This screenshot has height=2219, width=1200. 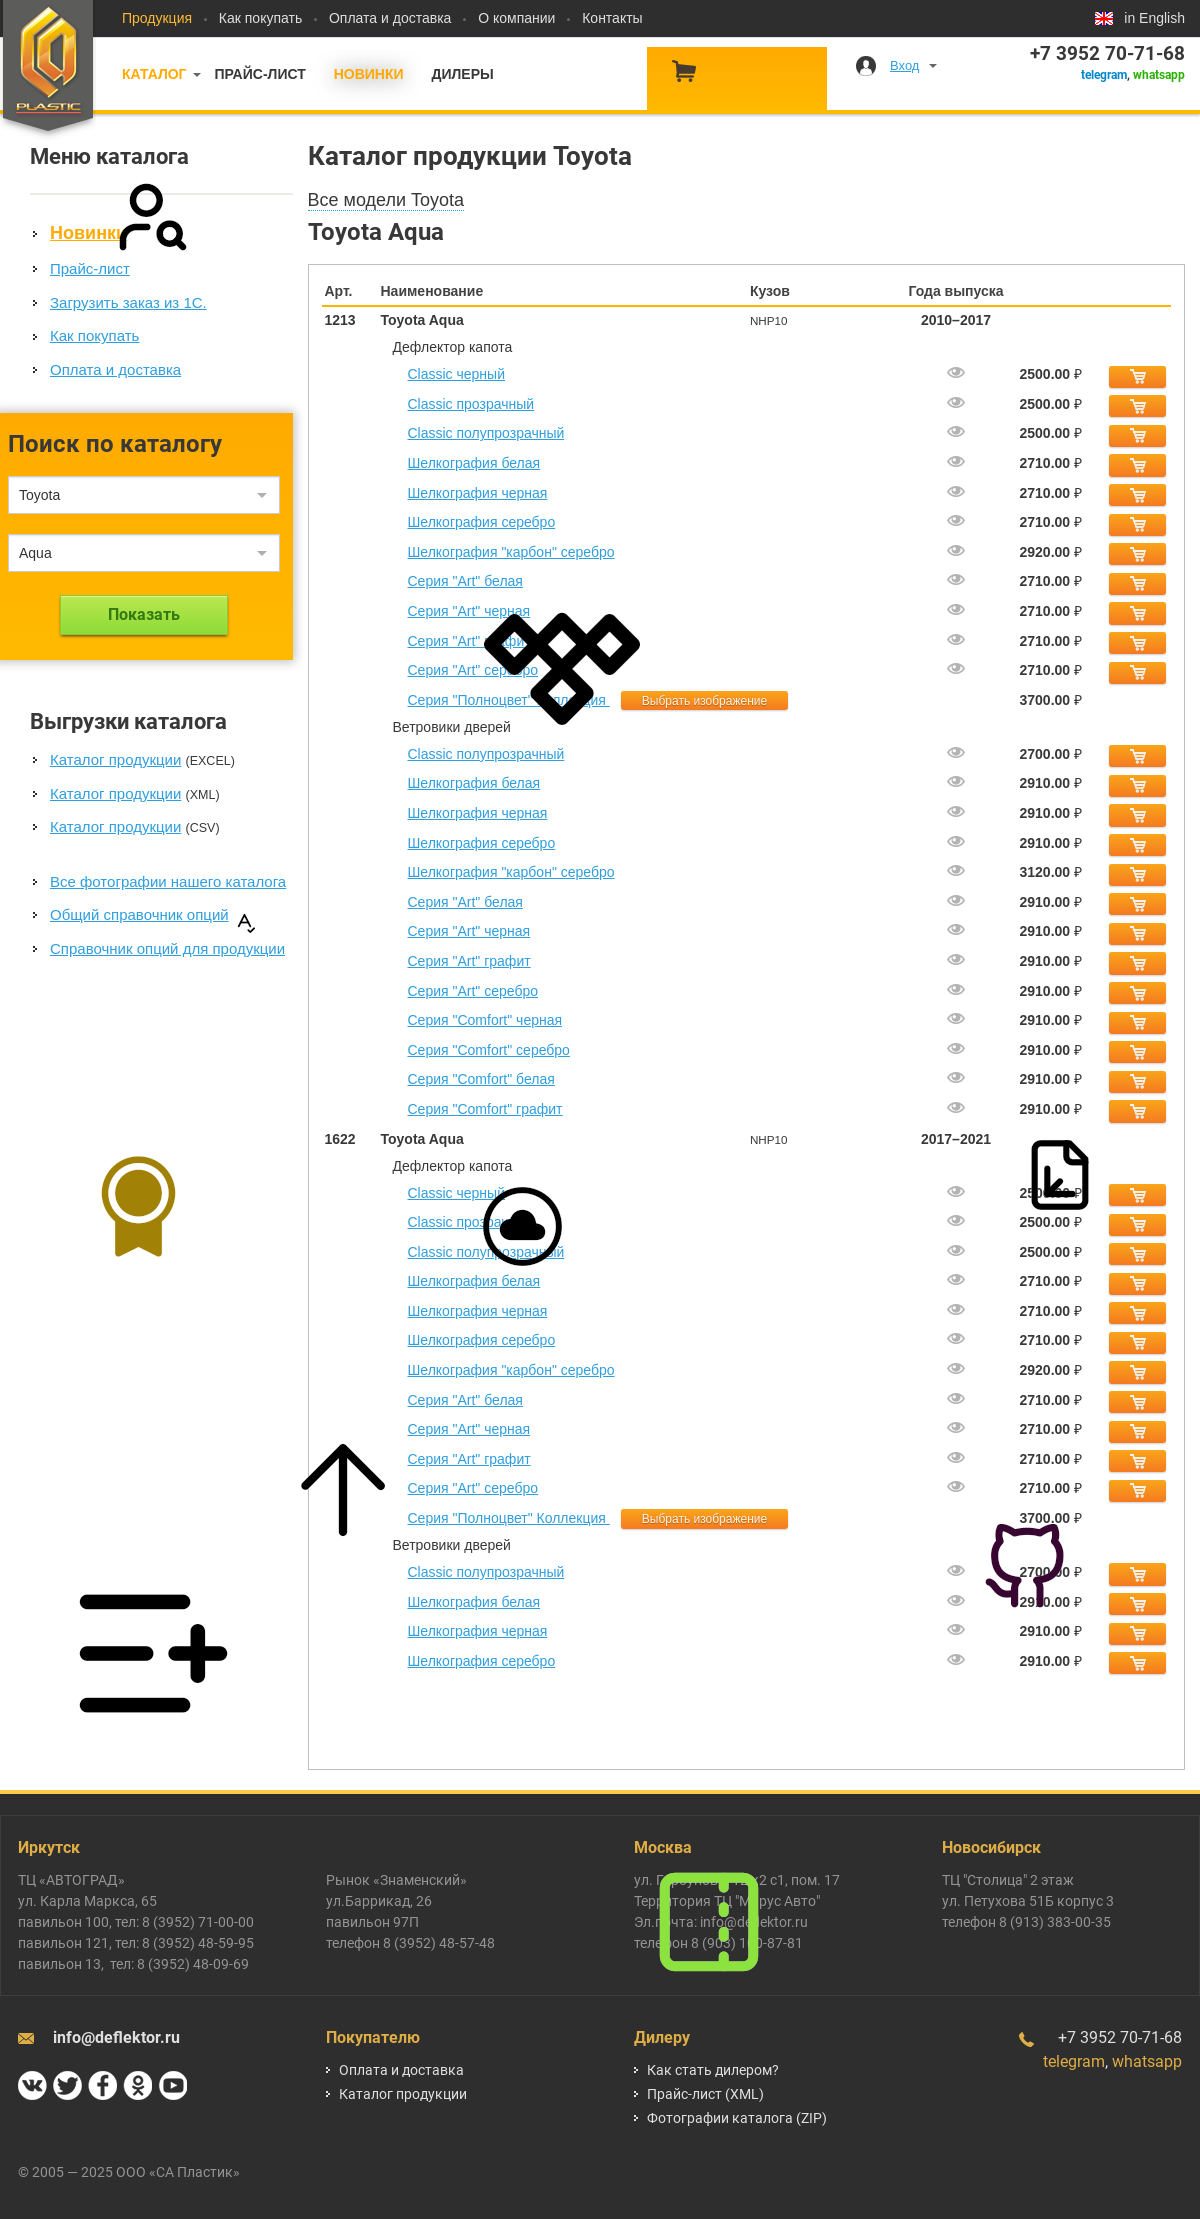 What do you see at coordinates (1060, 1175) in the screenshot?
I see `view 3d model or visualization file` at bounding box center [1060, 1175].